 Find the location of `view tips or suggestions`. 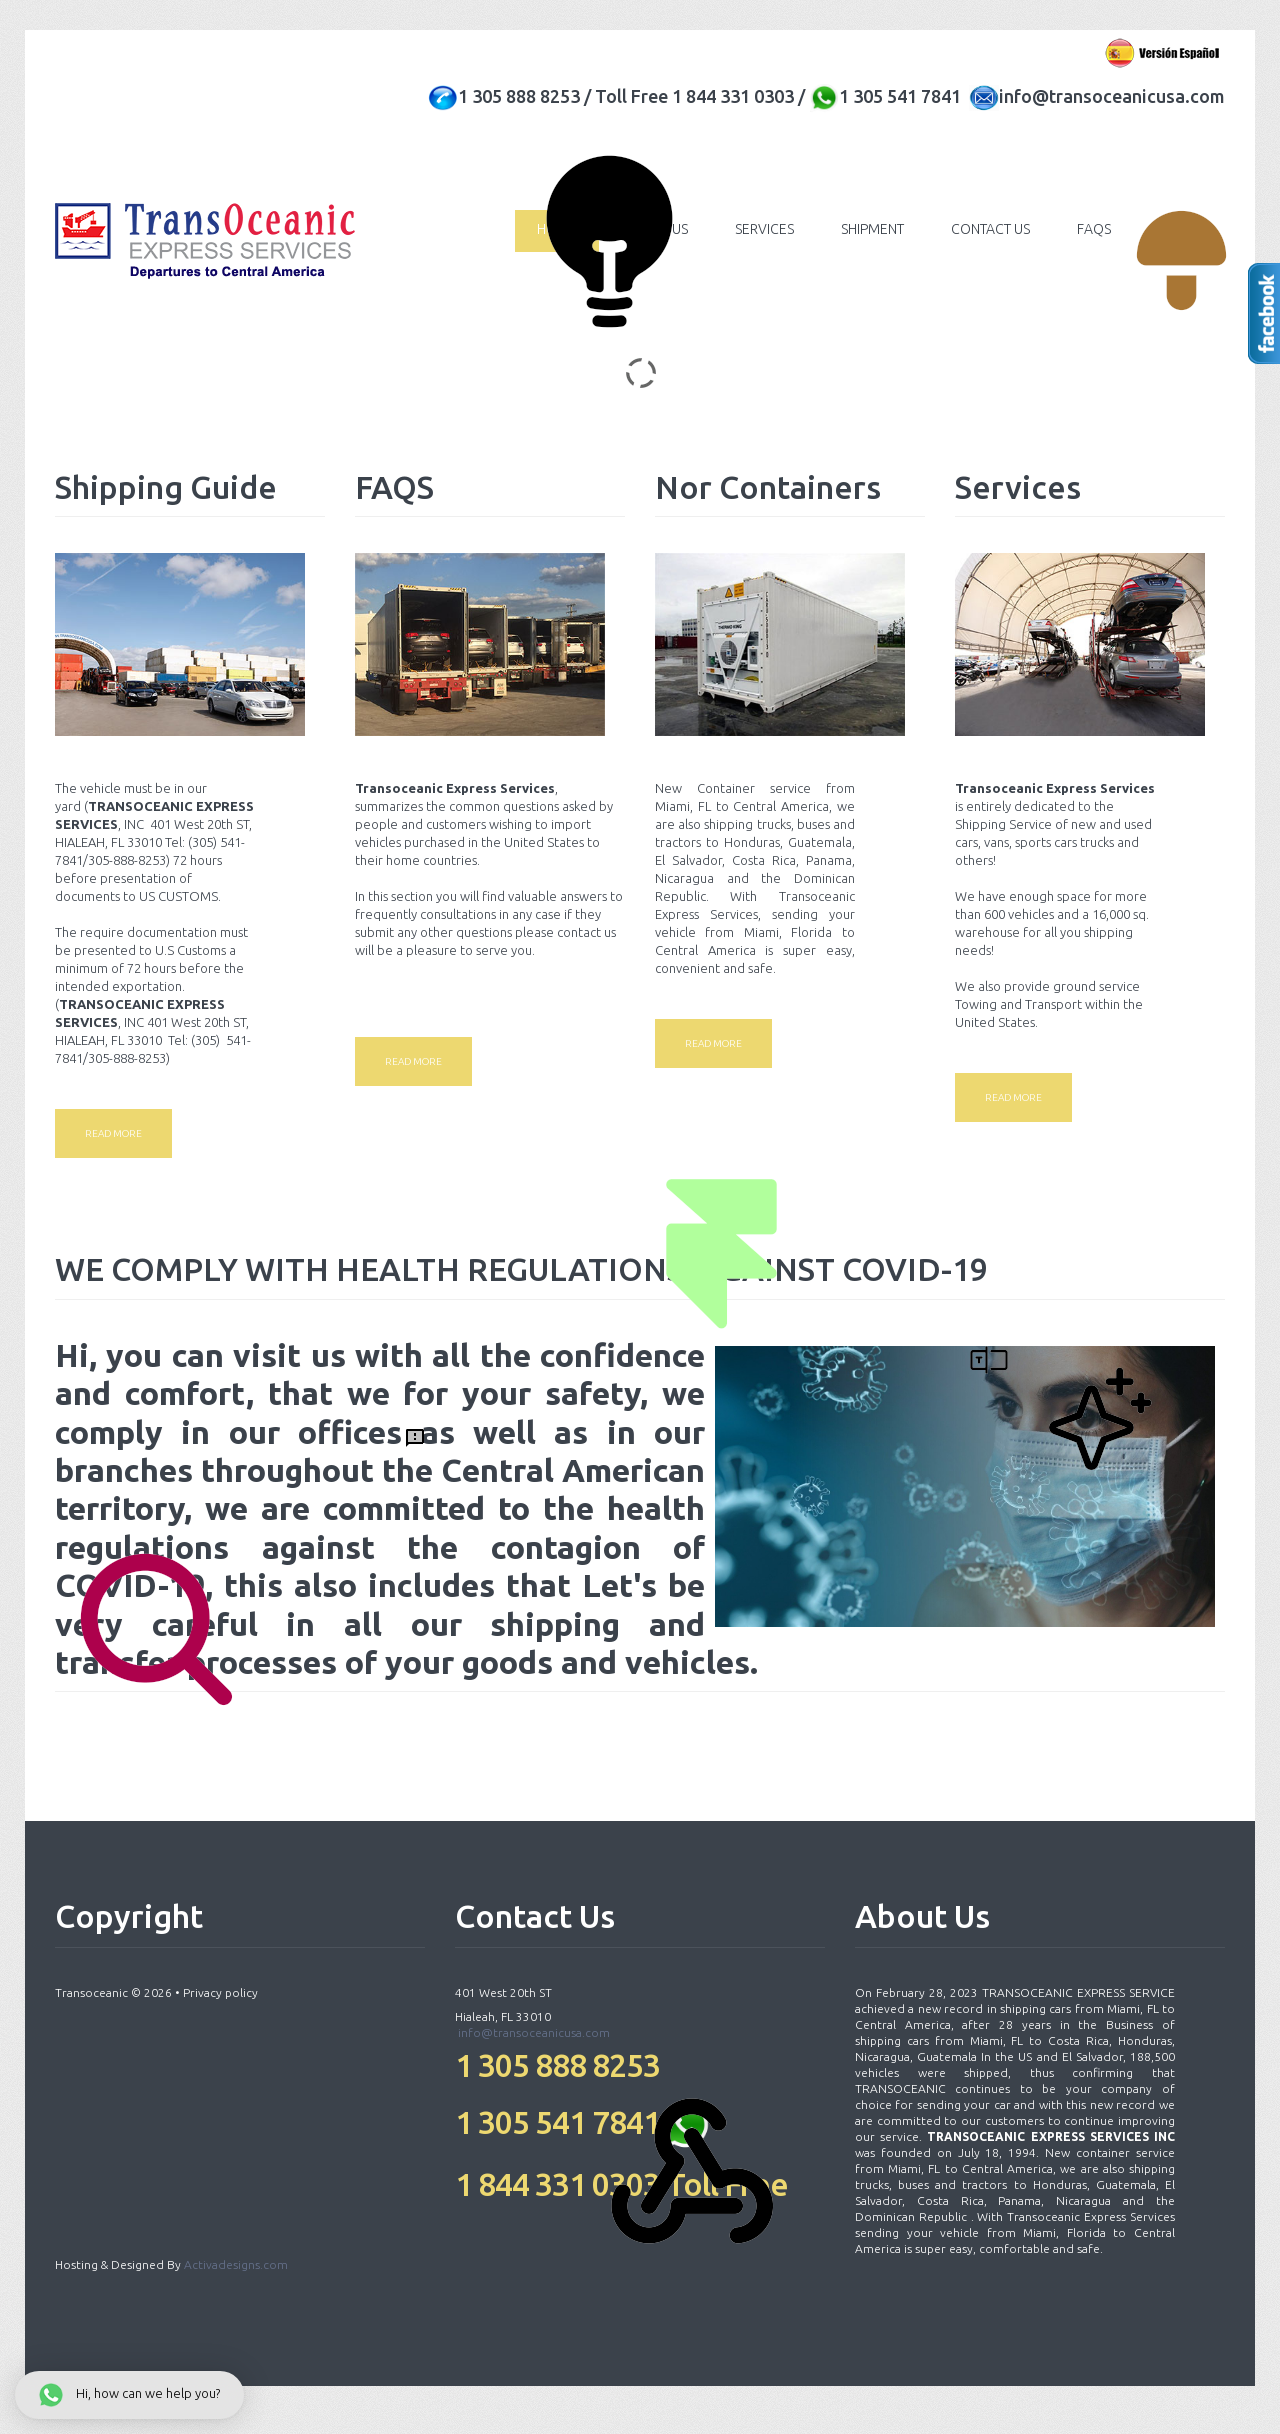

view tips or suggestions is located at coordinates (609, 241).